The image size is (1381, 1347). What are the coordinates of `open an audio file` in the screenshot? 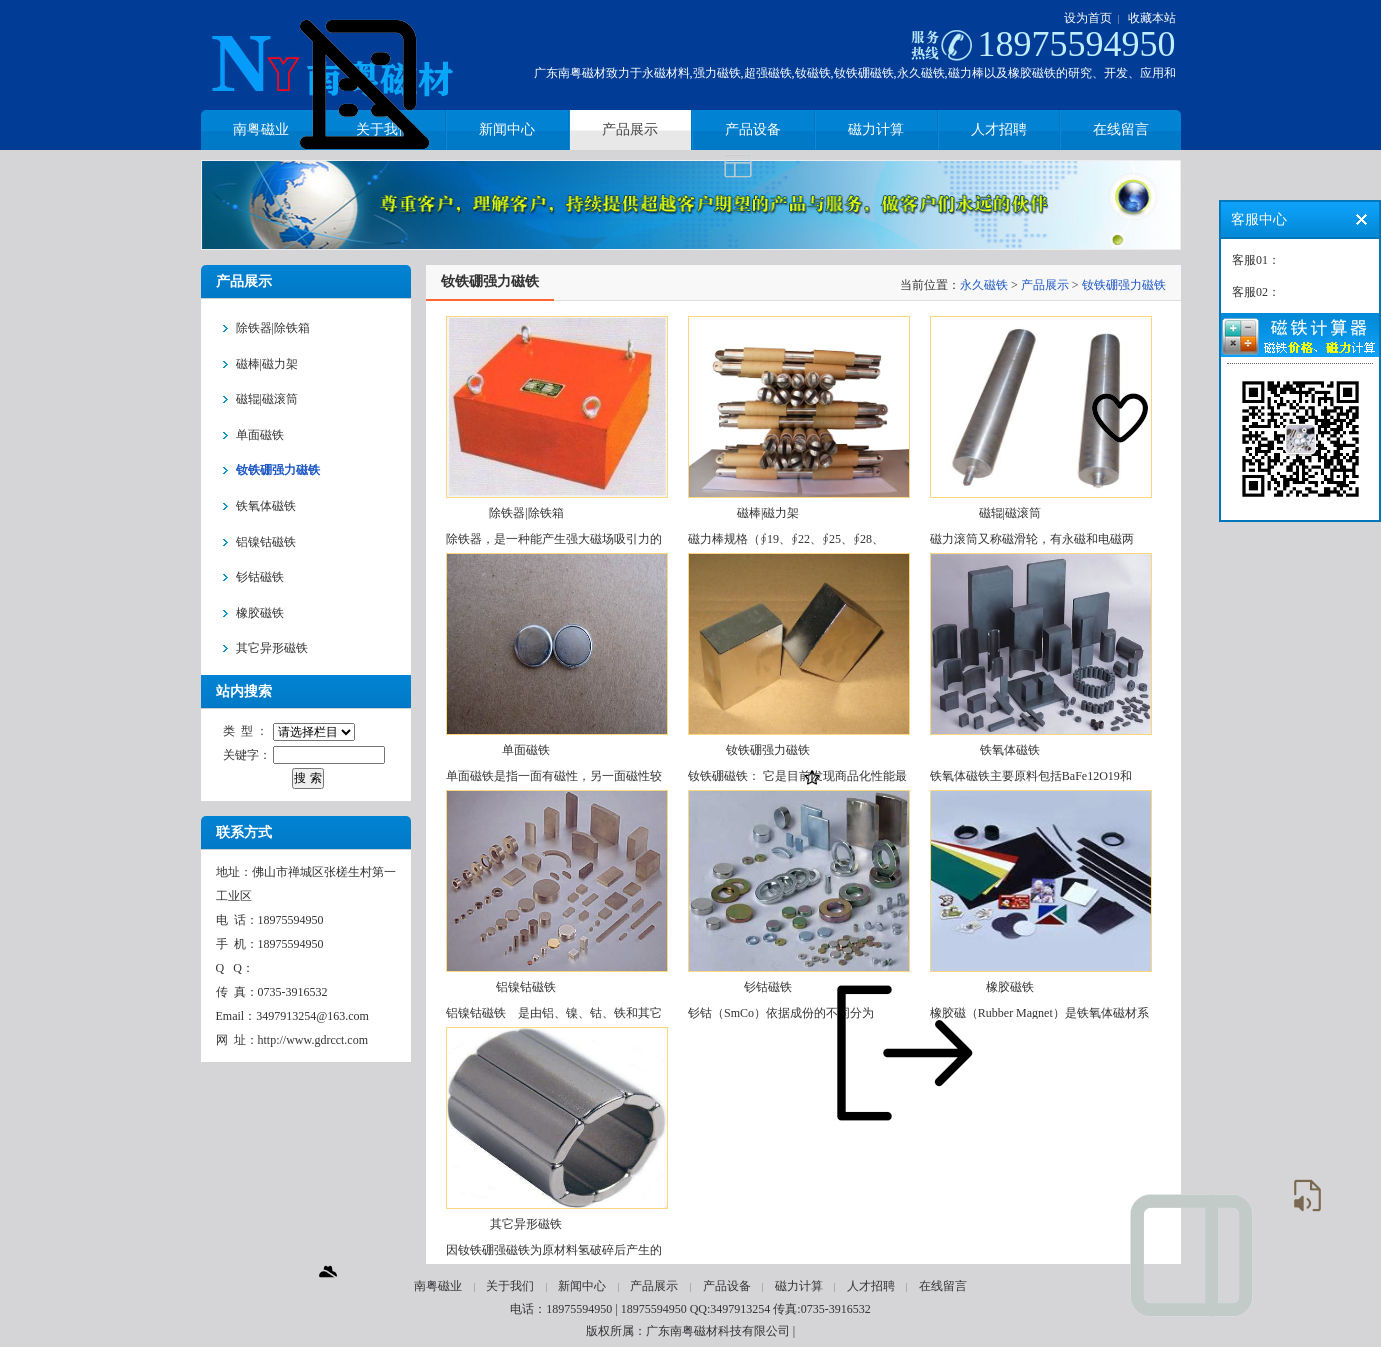 It's located at (1307, 1195).